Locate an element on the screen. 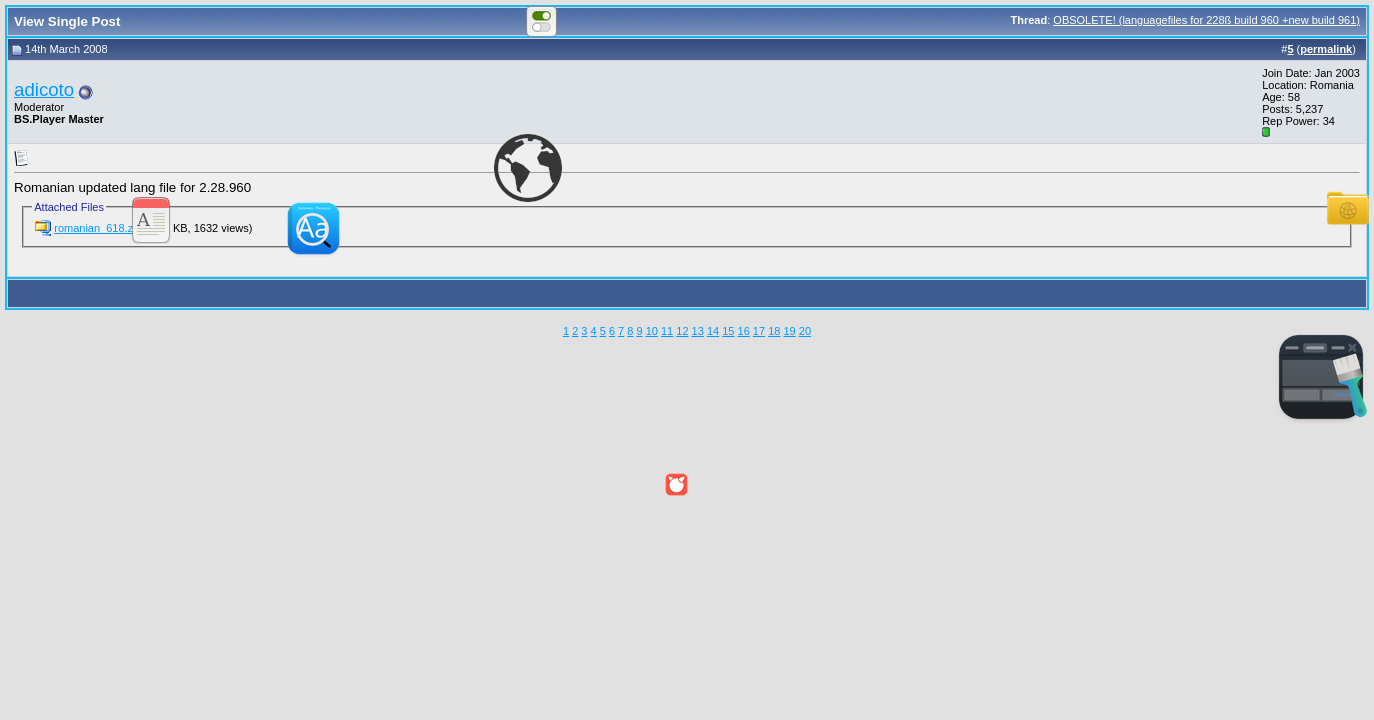 This screenshot has height=720, width=1374. open unity tweak tool settings is located at coordinates (541, 21).